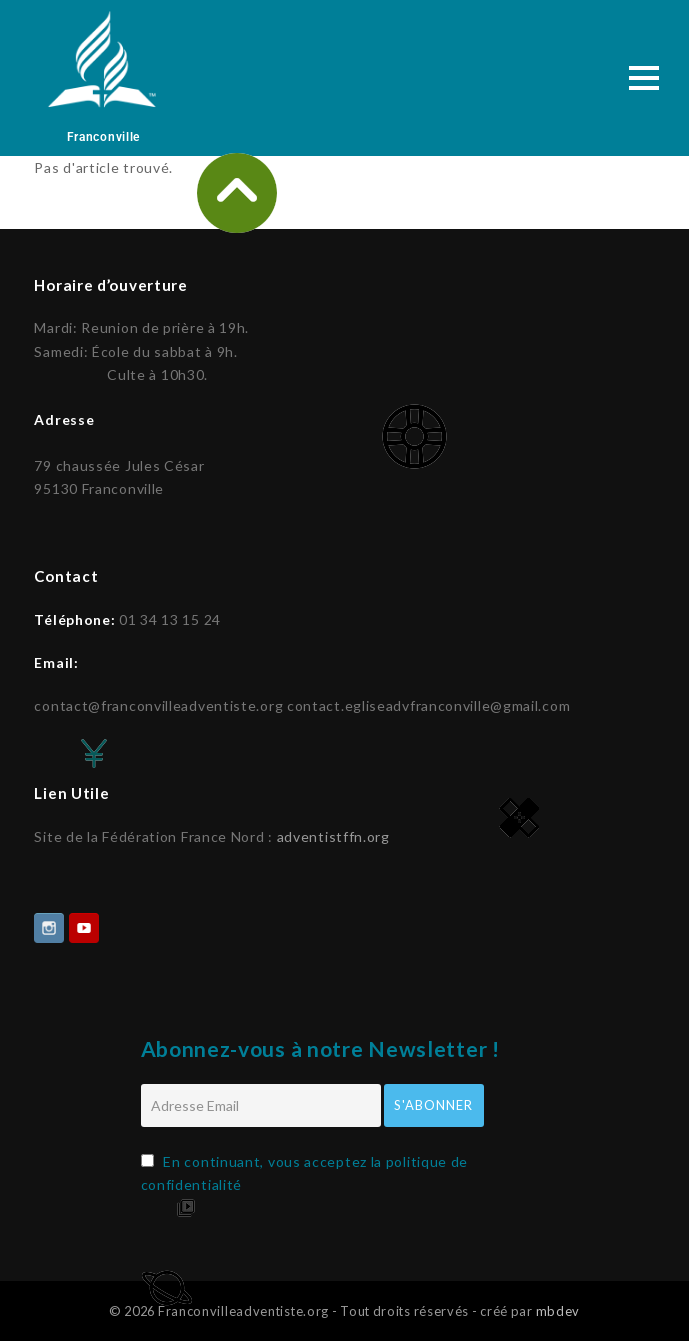 The height and width of the screenshot is (1341, 689). What do you see at coordinates (237, 193) in the screenshot?
I see `scroll to top of page` at bounding box center [237, 193].